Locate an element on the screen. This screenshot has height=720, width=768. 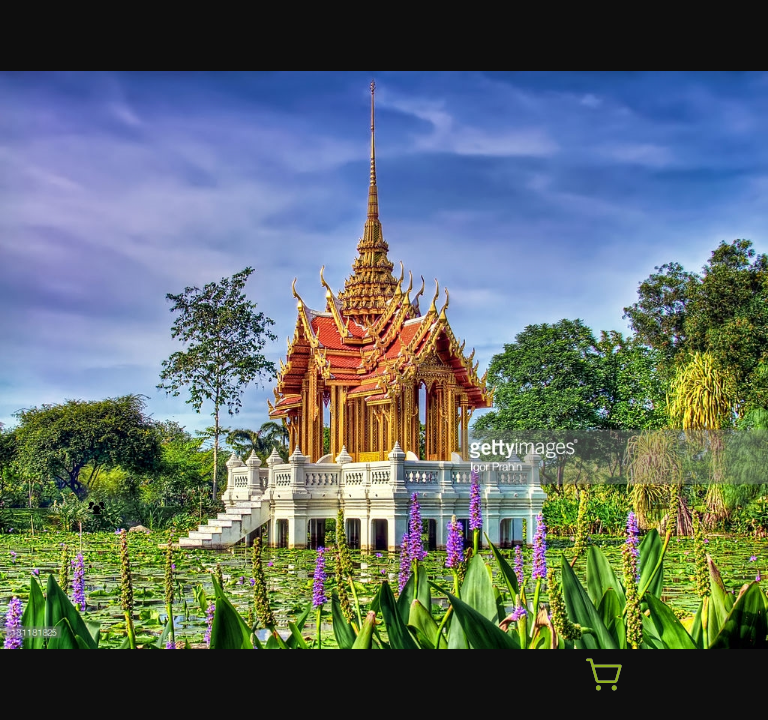
view group members or team is located at coordinates (96, 507).